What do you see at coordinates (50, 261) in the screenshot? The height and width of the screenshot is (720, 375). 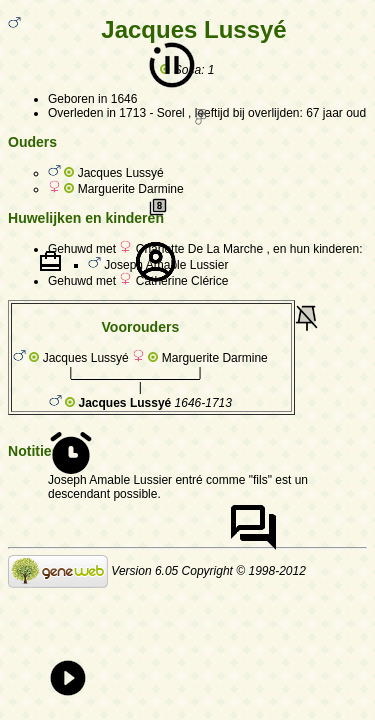 I see `access travel documents or itinerary` at bounding box center [50, 261].